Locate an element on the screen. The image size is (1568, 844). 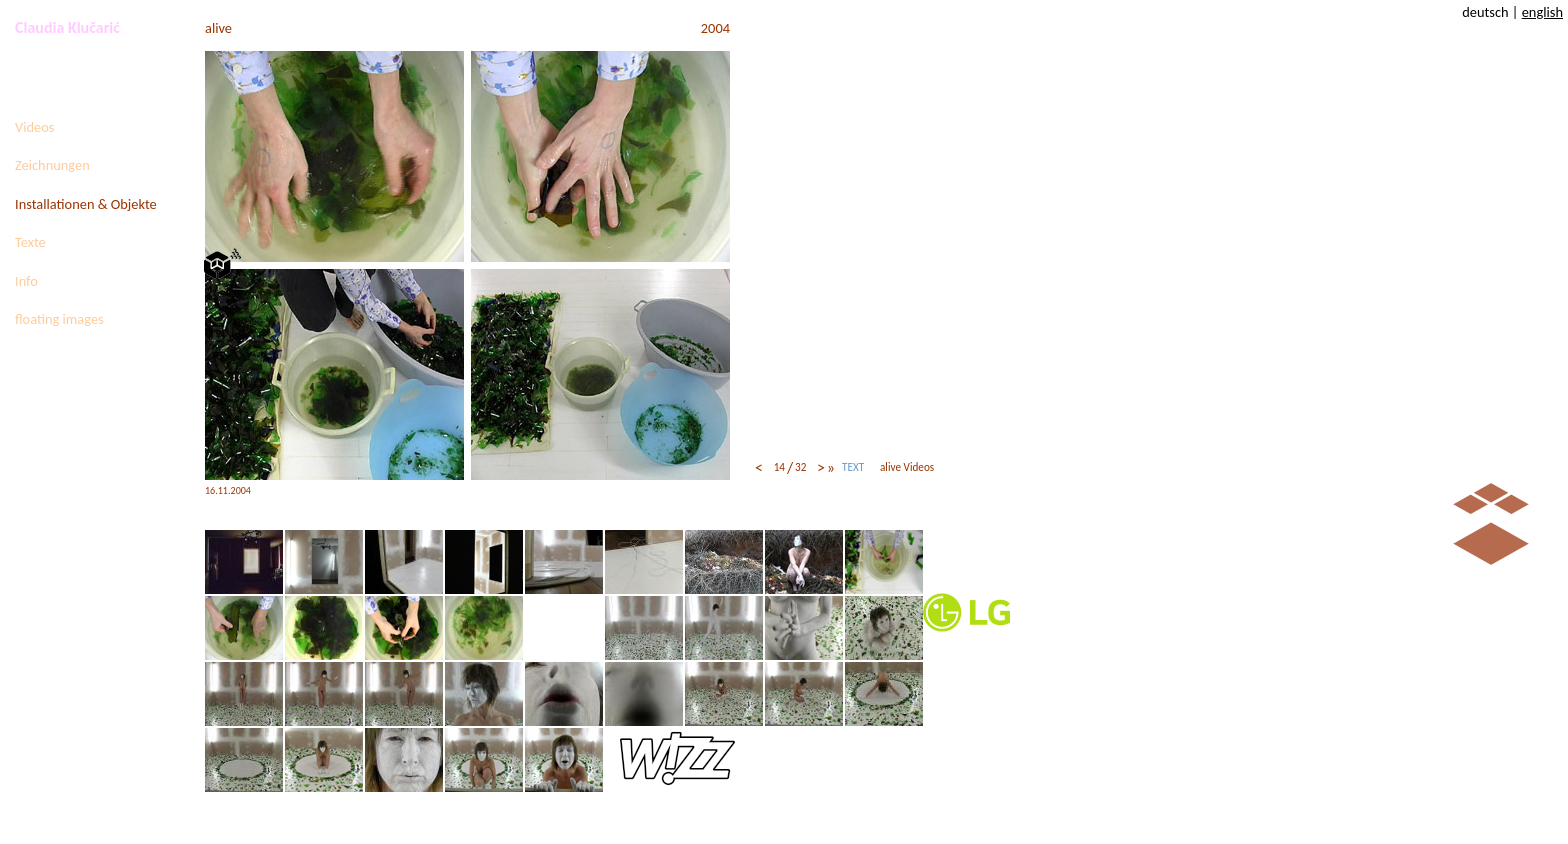
kubespray project logo is located at coordinates (222, 263).